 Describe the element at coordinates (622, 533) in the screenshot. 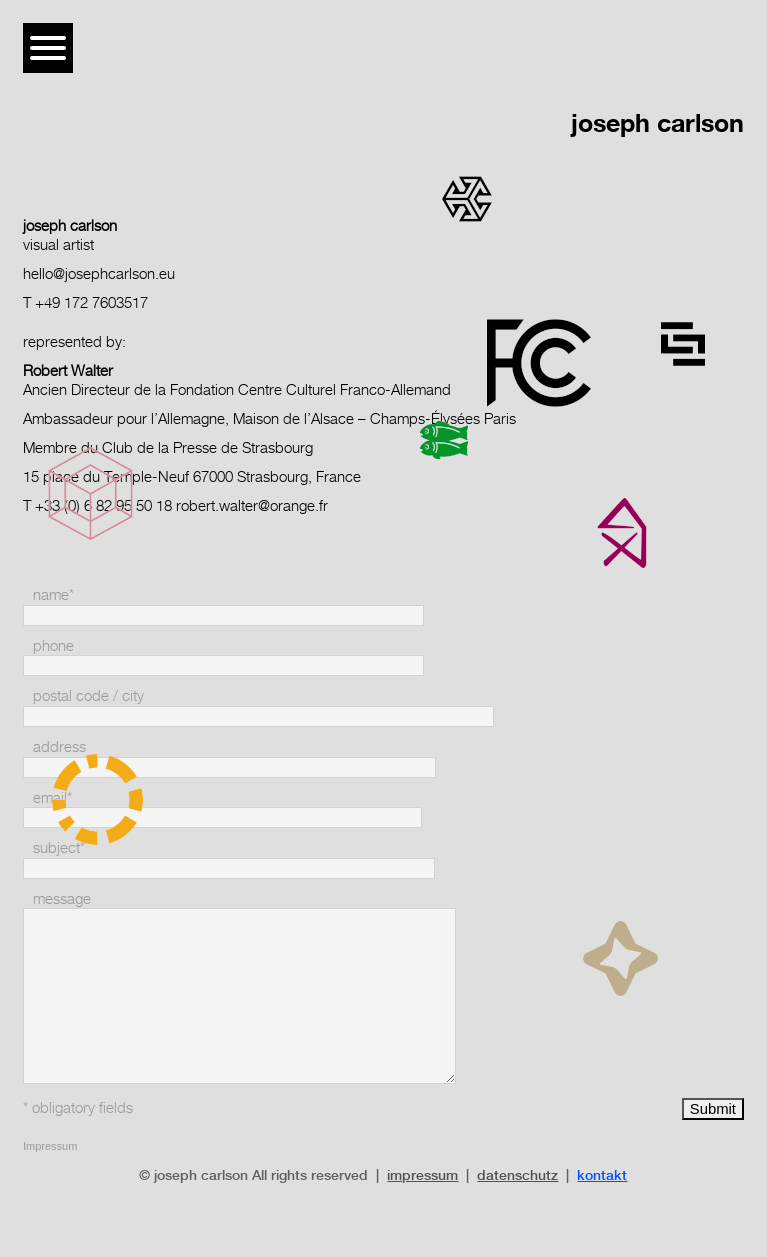

I see `open the Homify app` at that location.